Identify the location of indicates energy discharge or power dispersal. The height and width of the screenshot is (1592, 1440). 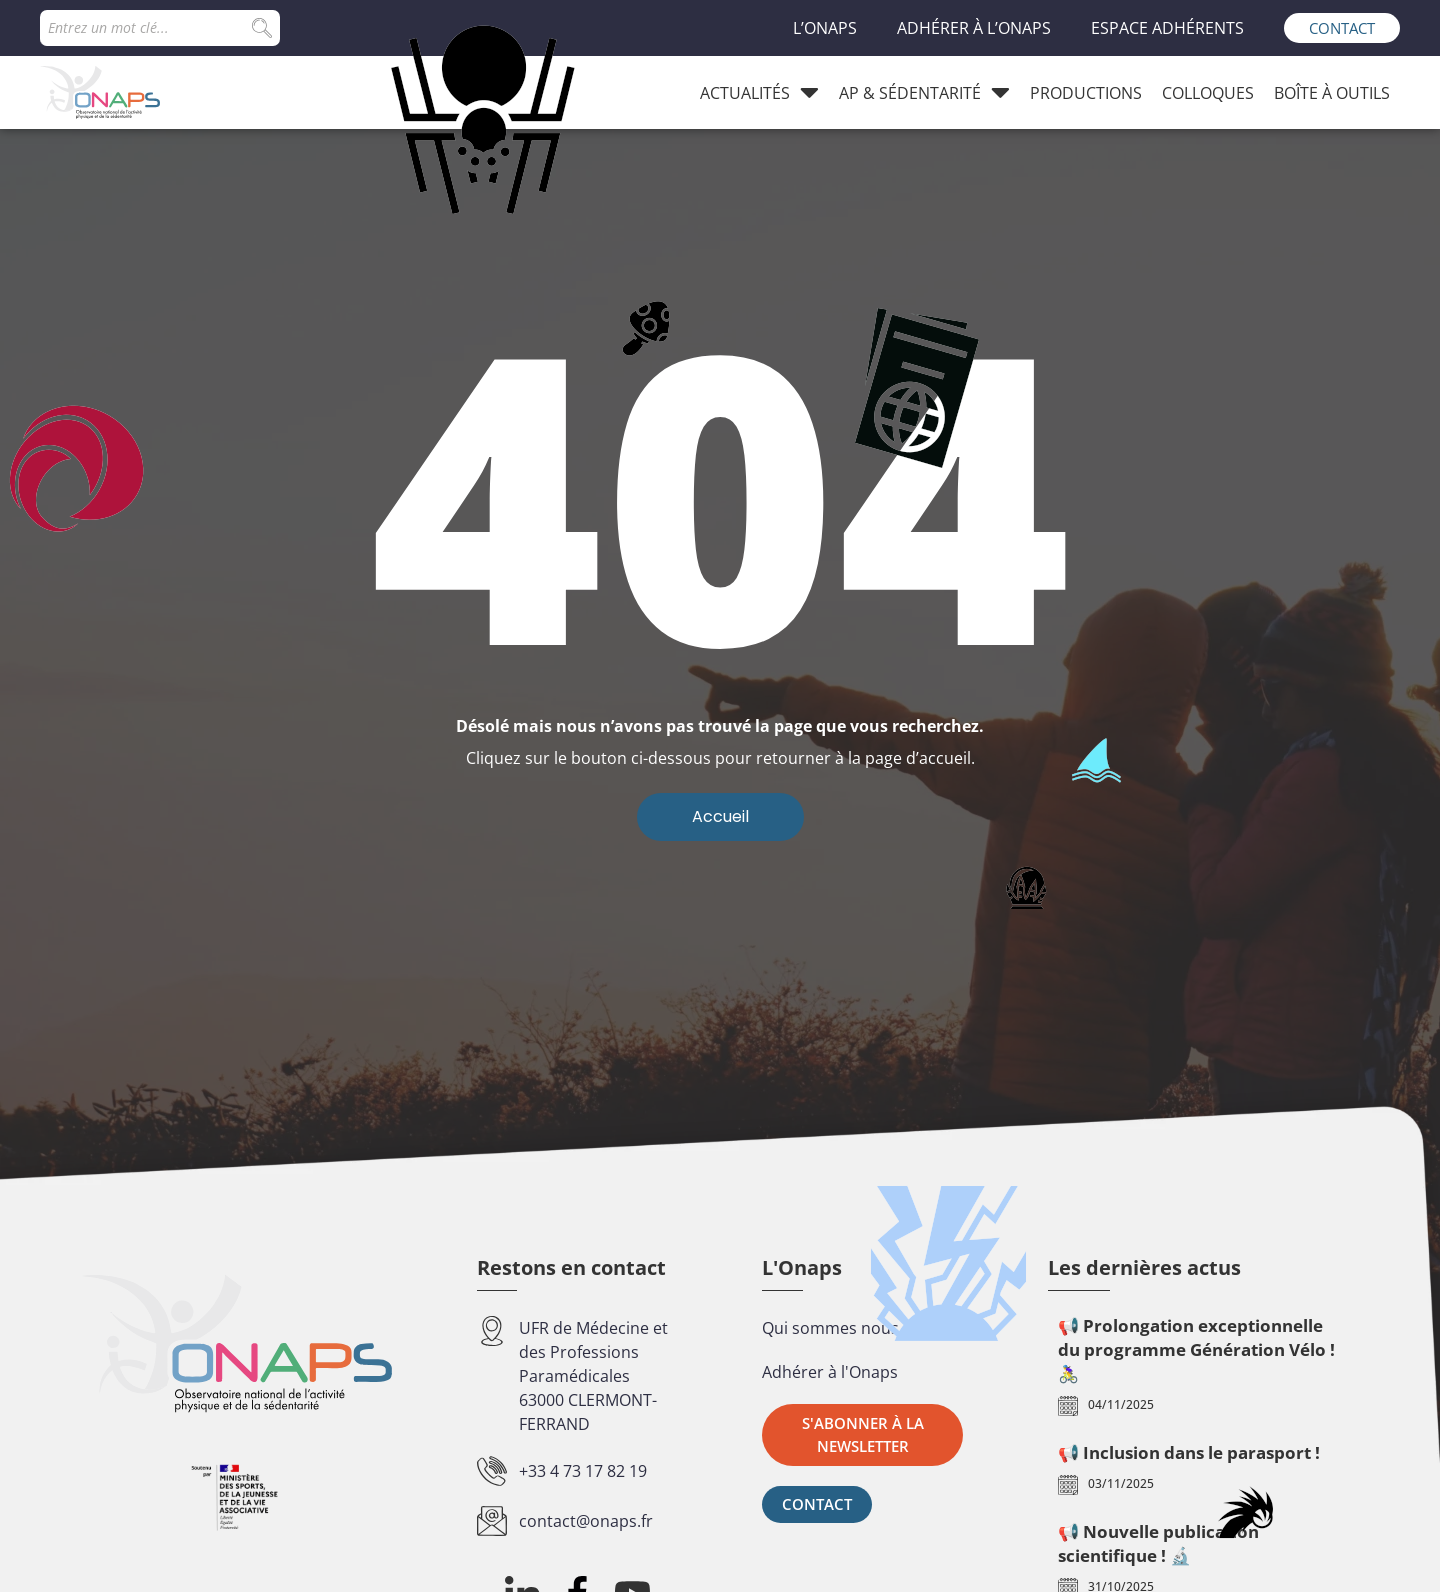
(948, 1263).